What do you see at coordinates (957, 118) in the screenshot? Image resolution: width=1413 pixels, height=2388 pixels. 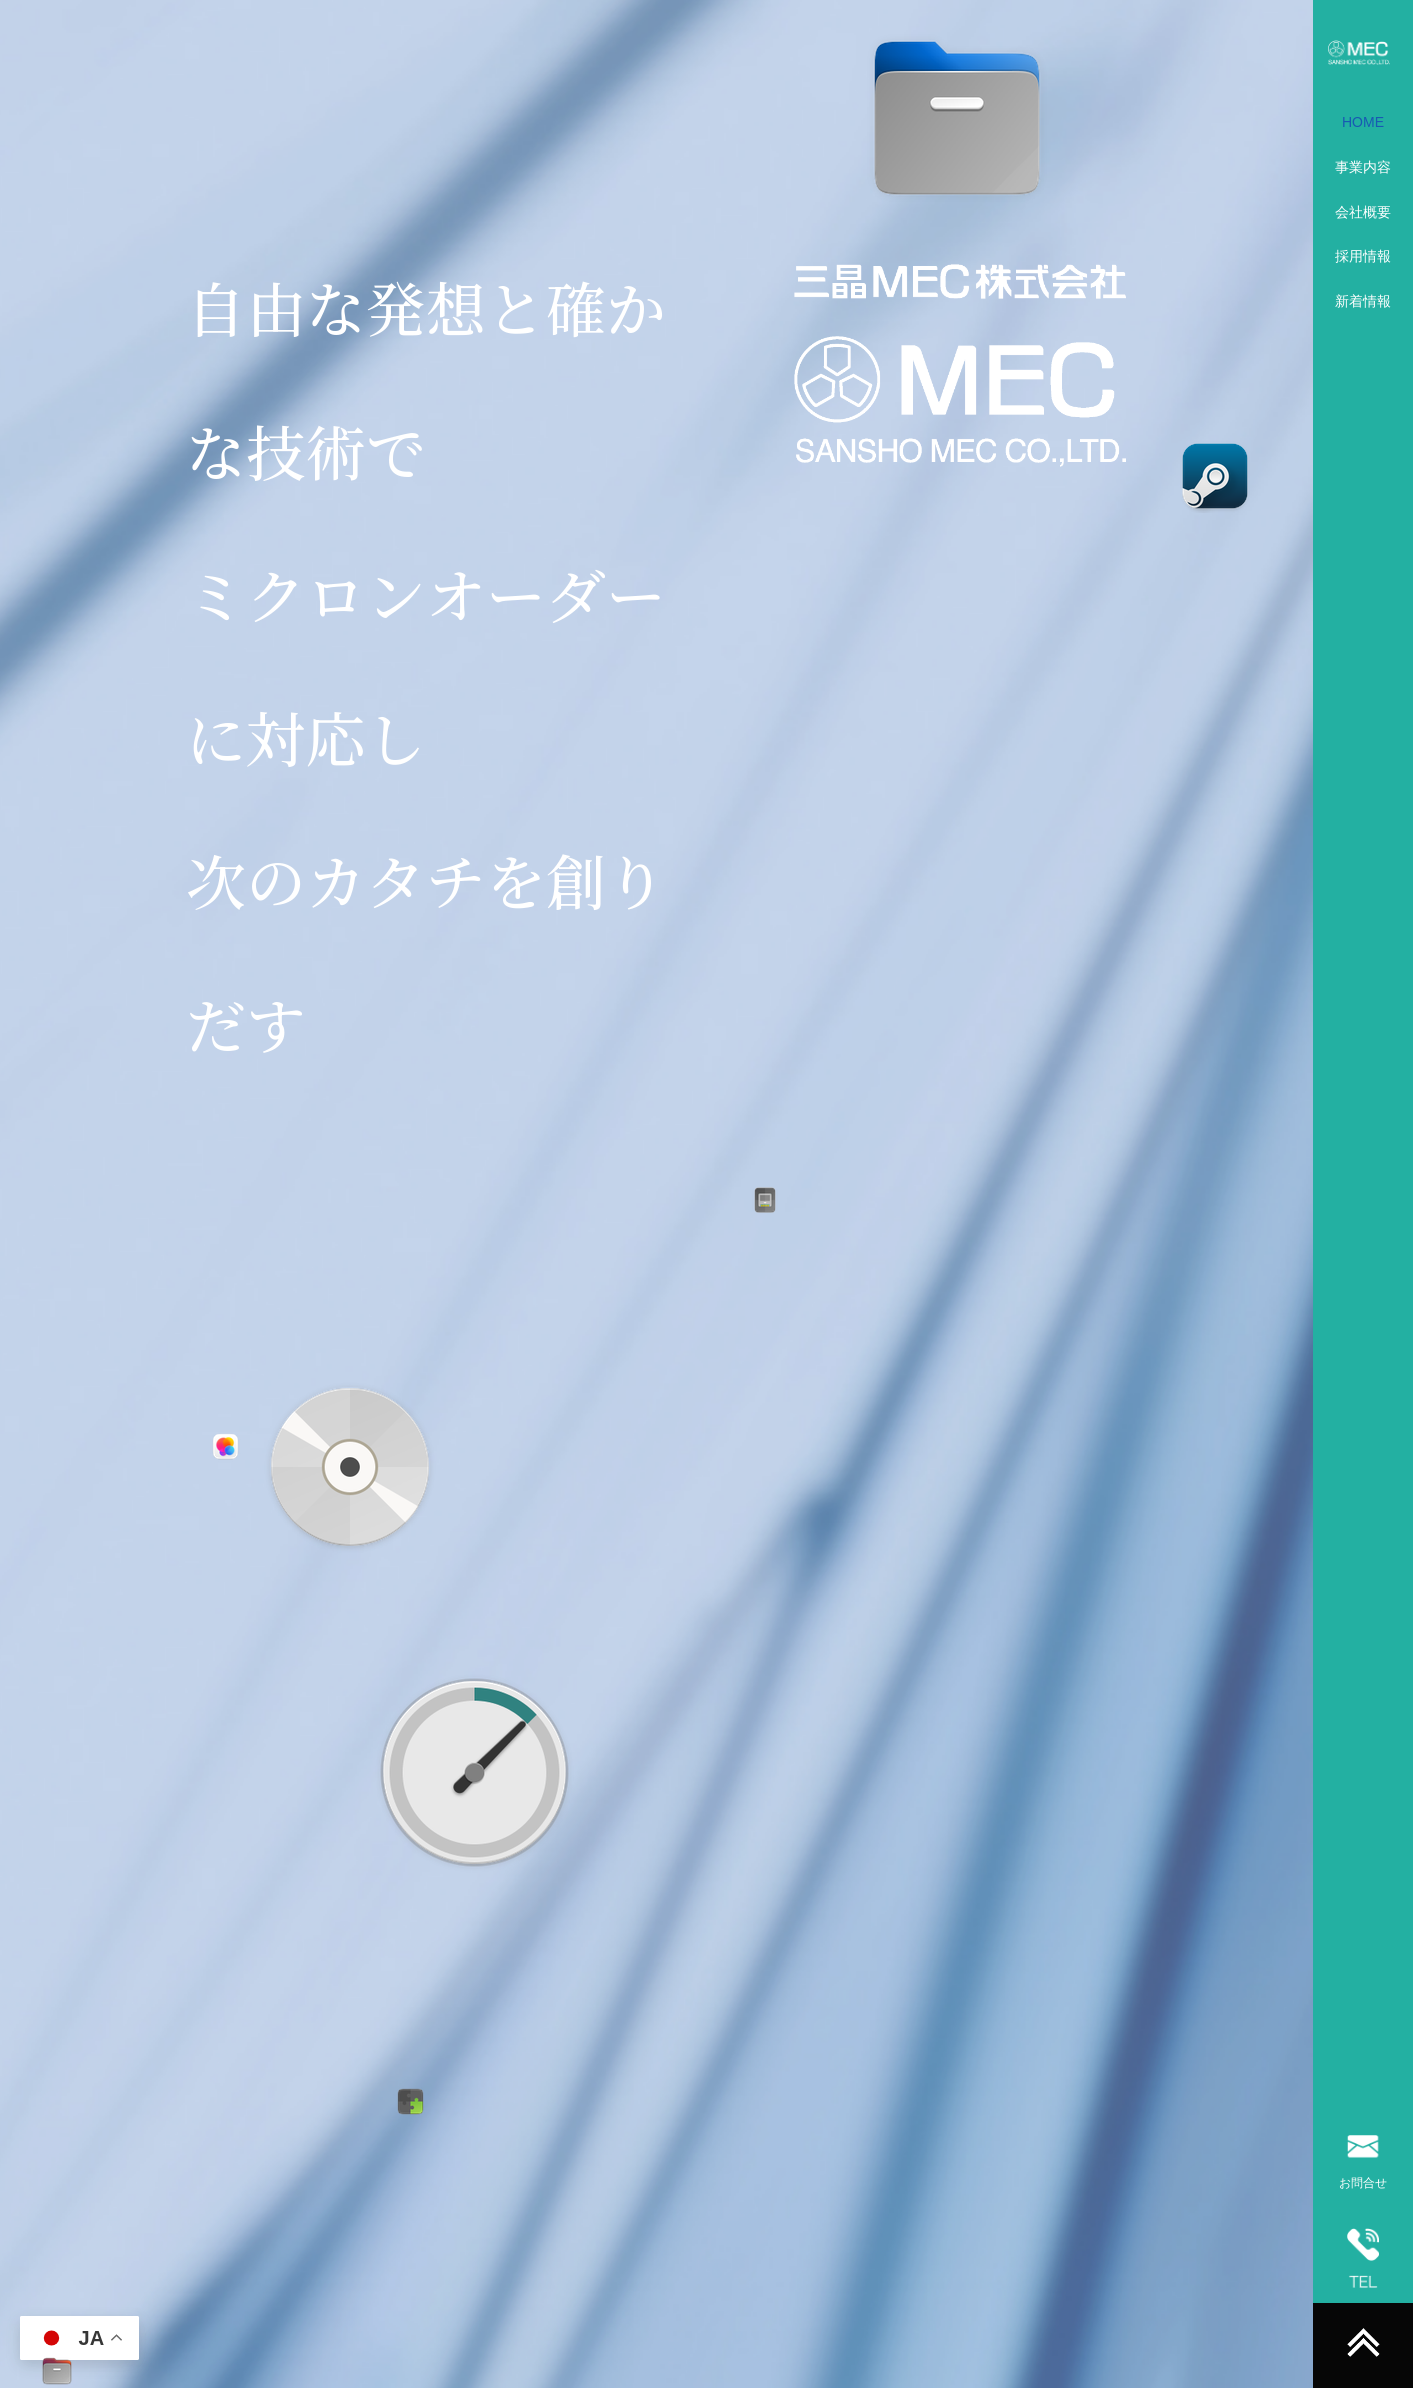 I see `open the file manager application` at bounding box center [957, 118].